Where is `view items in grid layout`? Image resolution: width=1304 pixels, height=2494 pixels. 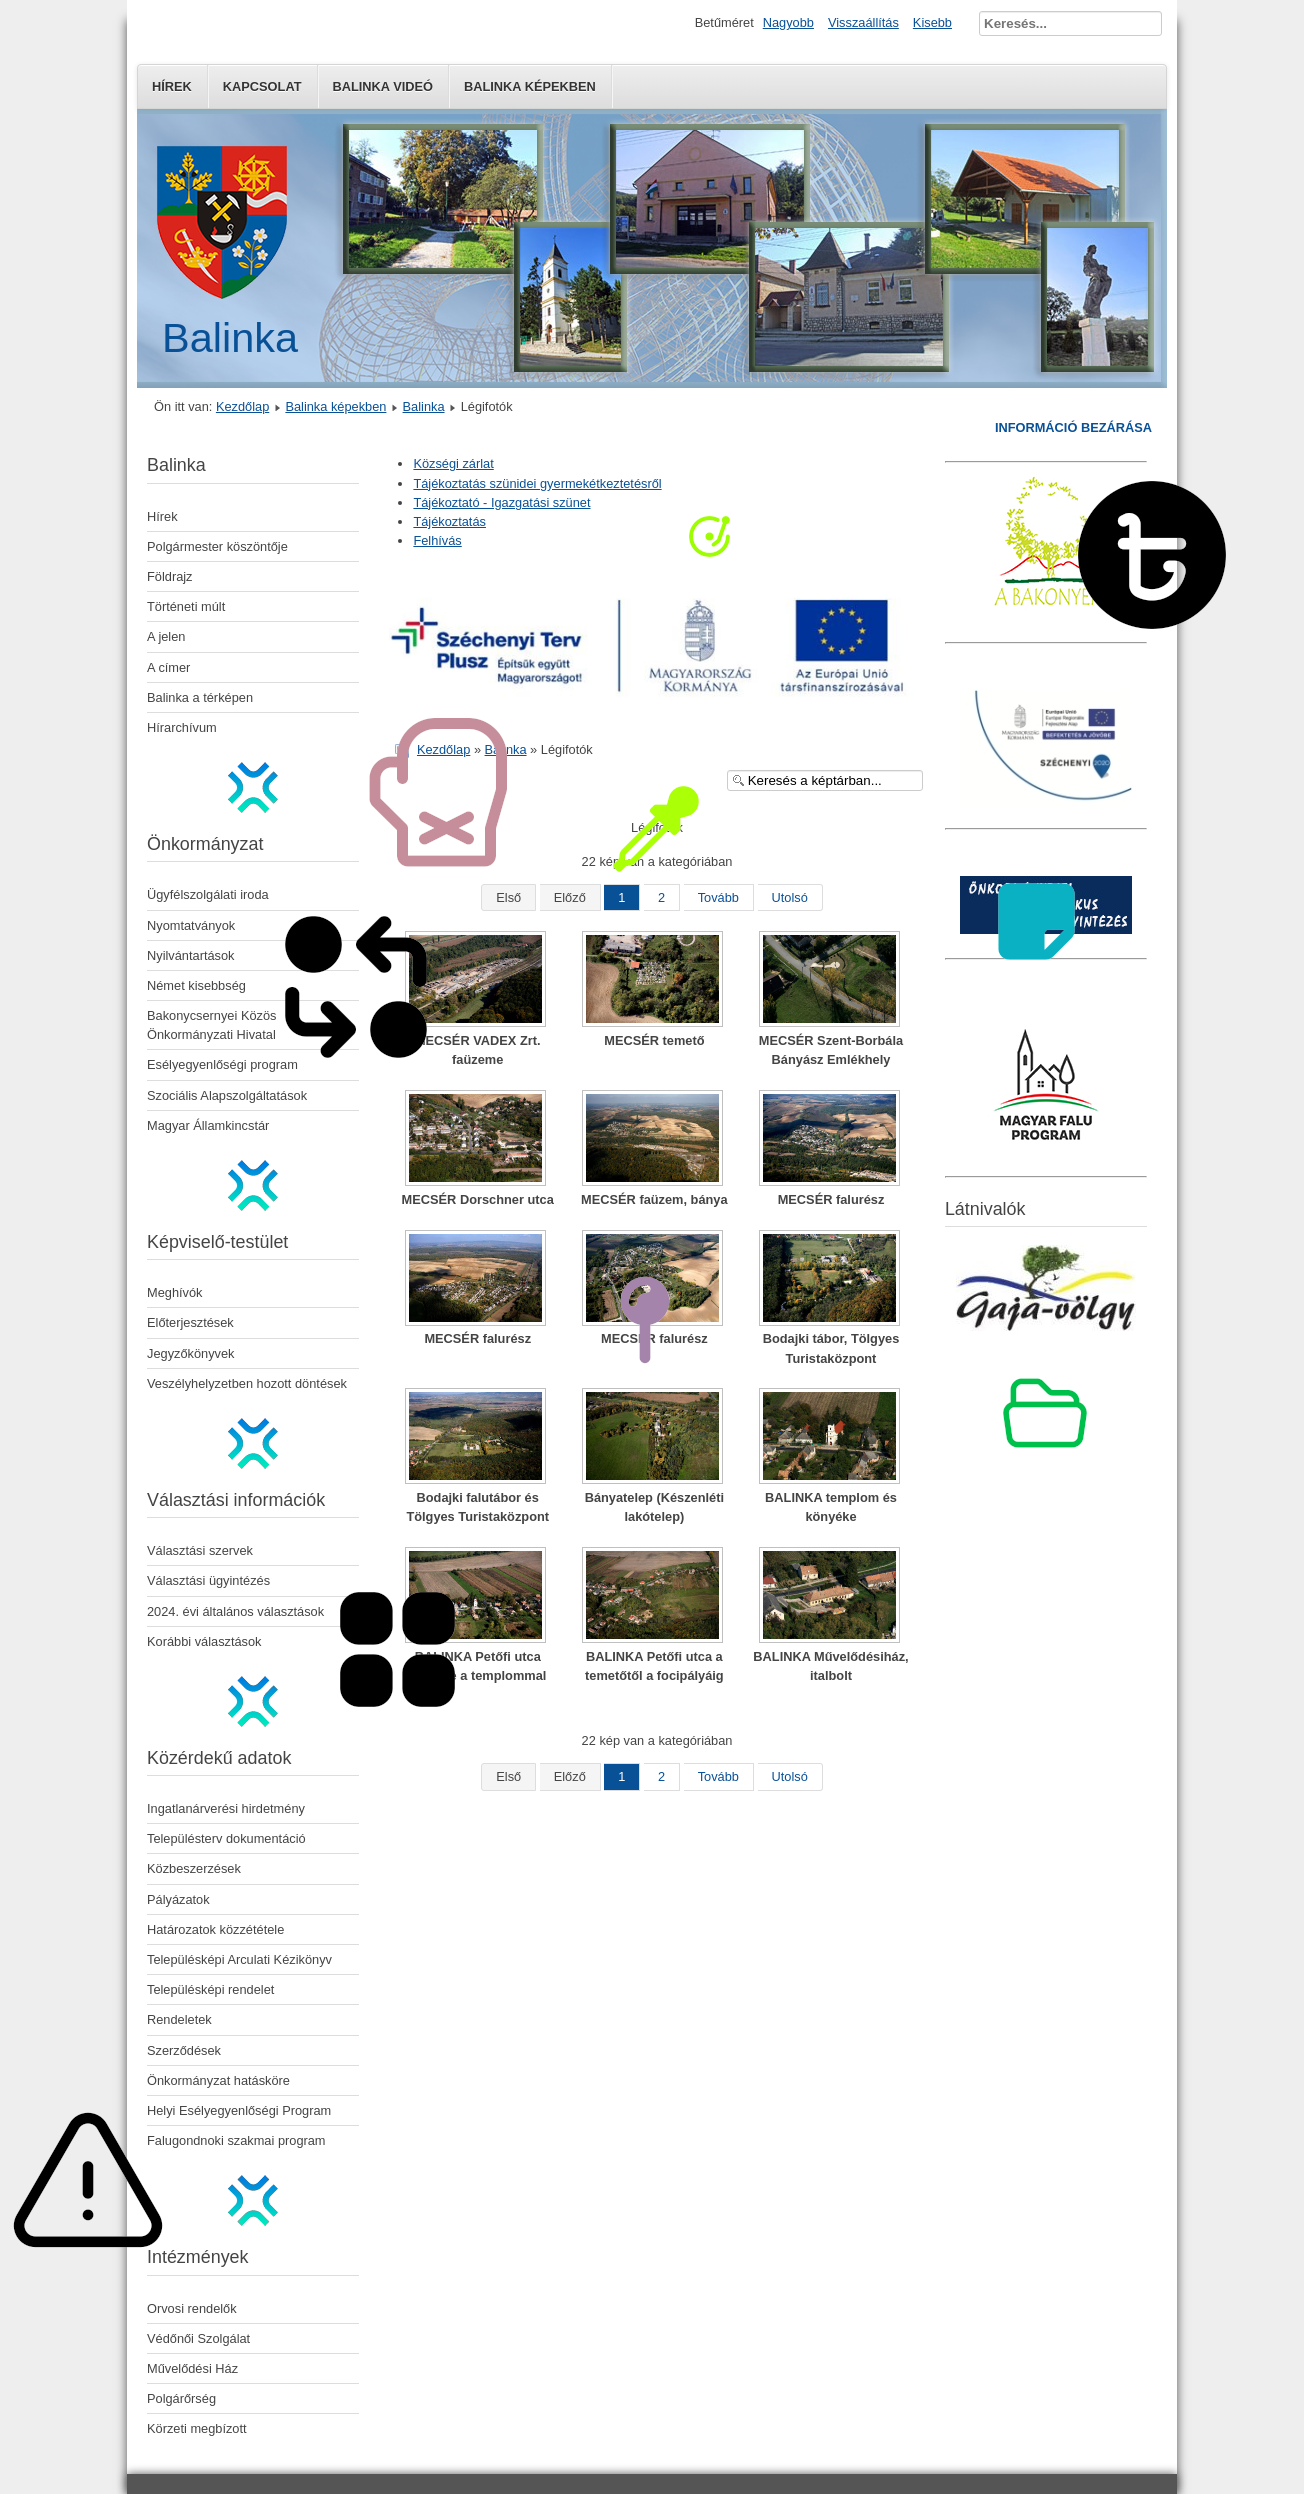 view items in grid layout is located at coordinates (397, 1649).